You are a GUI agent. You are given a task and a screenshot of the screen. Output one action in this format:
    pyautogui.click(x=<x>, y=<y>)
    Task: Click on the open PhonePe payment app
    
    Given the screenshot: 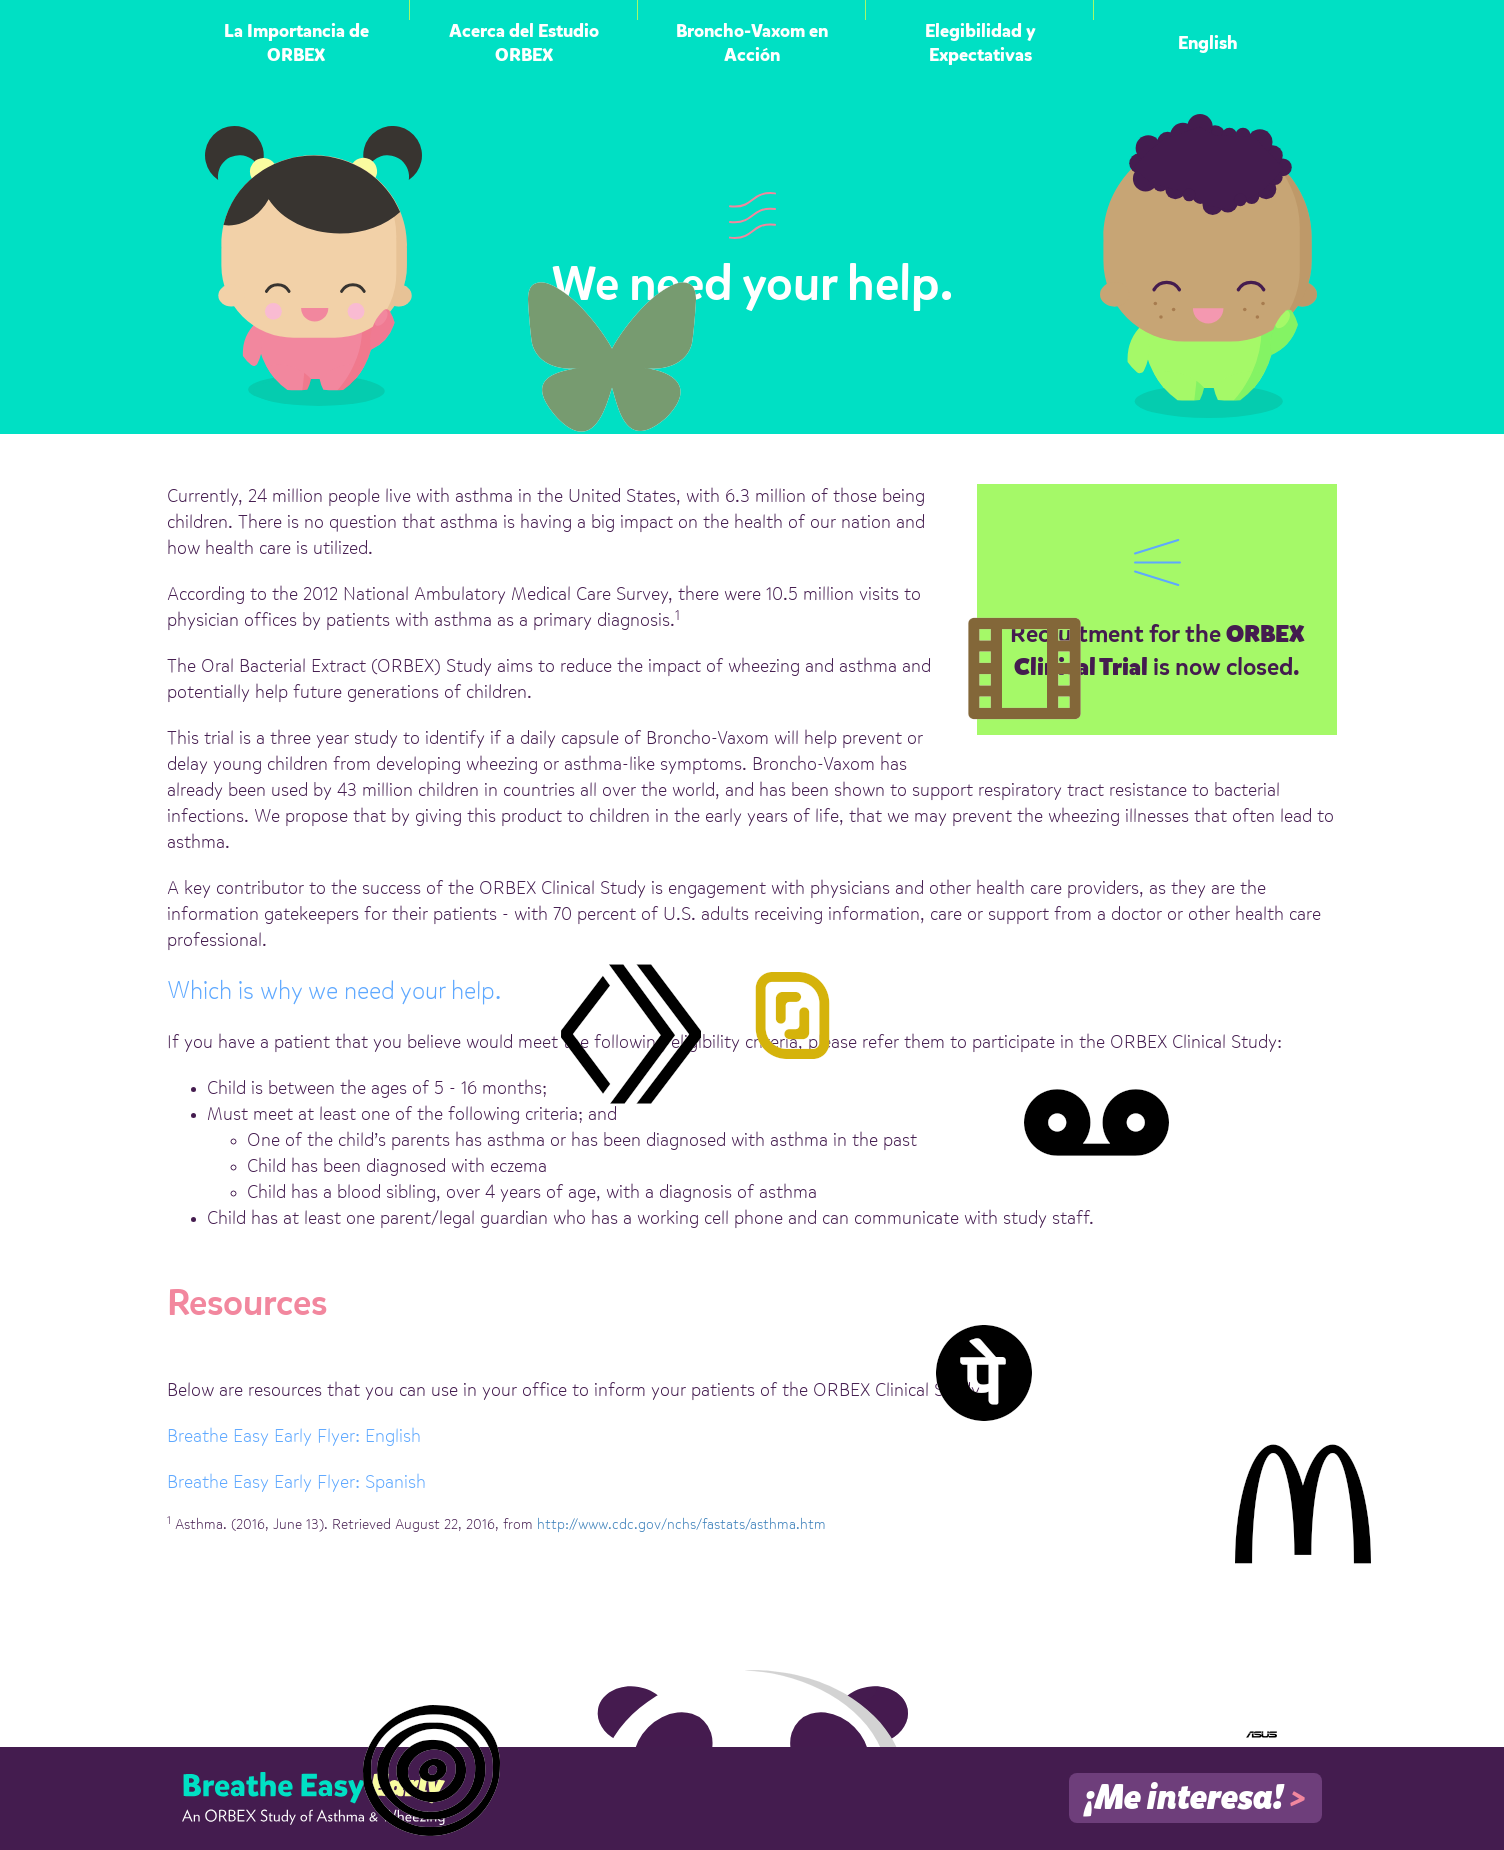 What is the action you would take?
    pyautogui.click(x=984, y=1373)
    